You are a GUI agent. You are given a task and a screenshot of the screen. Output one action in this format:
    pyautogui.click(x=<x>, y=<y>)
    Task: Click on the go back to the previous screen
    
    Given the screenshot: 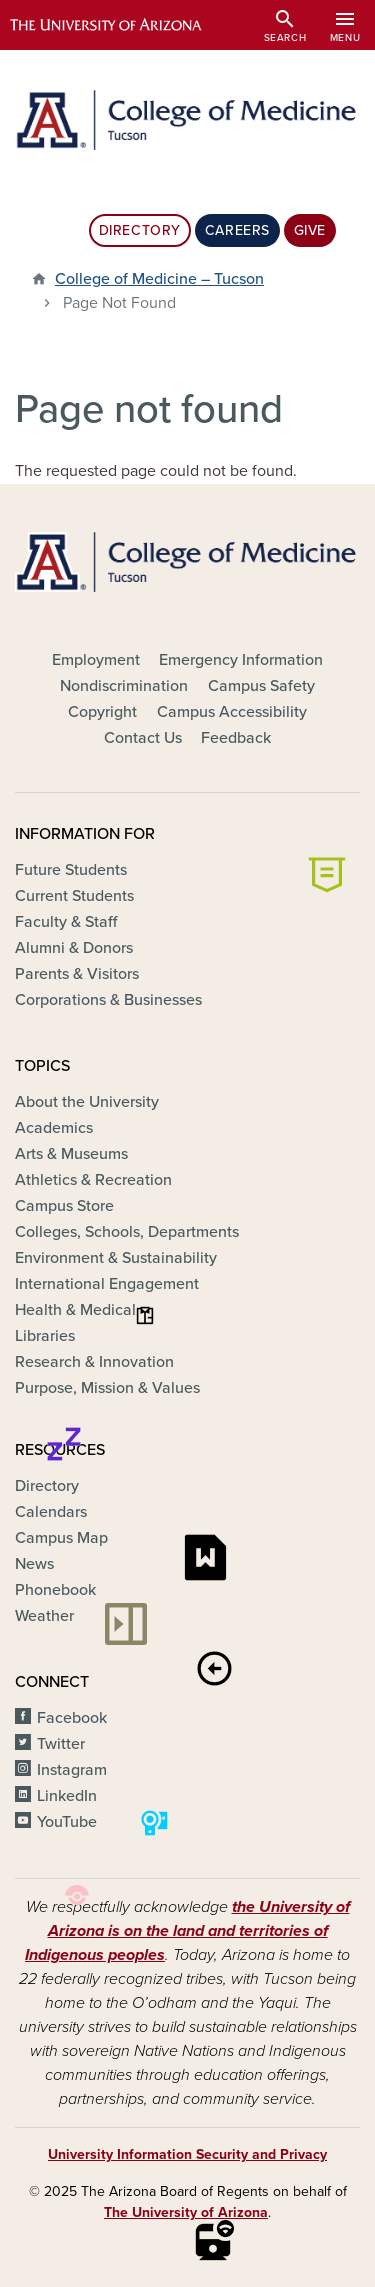 What is the action you would take?
    pyautogui.click(x=214, y=1668)
    